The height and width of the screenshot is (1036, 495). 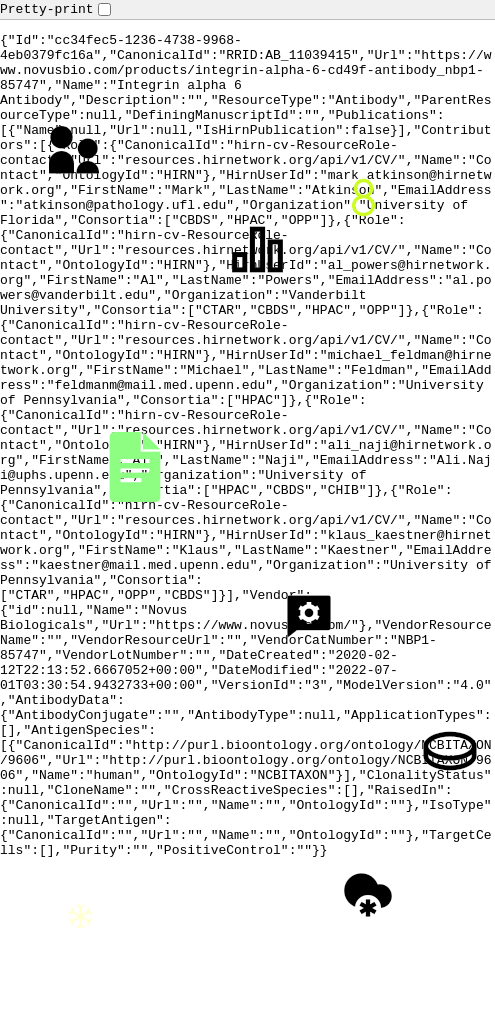 What do you see at coordinates (74, 151) in the screenshot?
I see `view parent account or guardian profile` at bounding box center [74, 151].